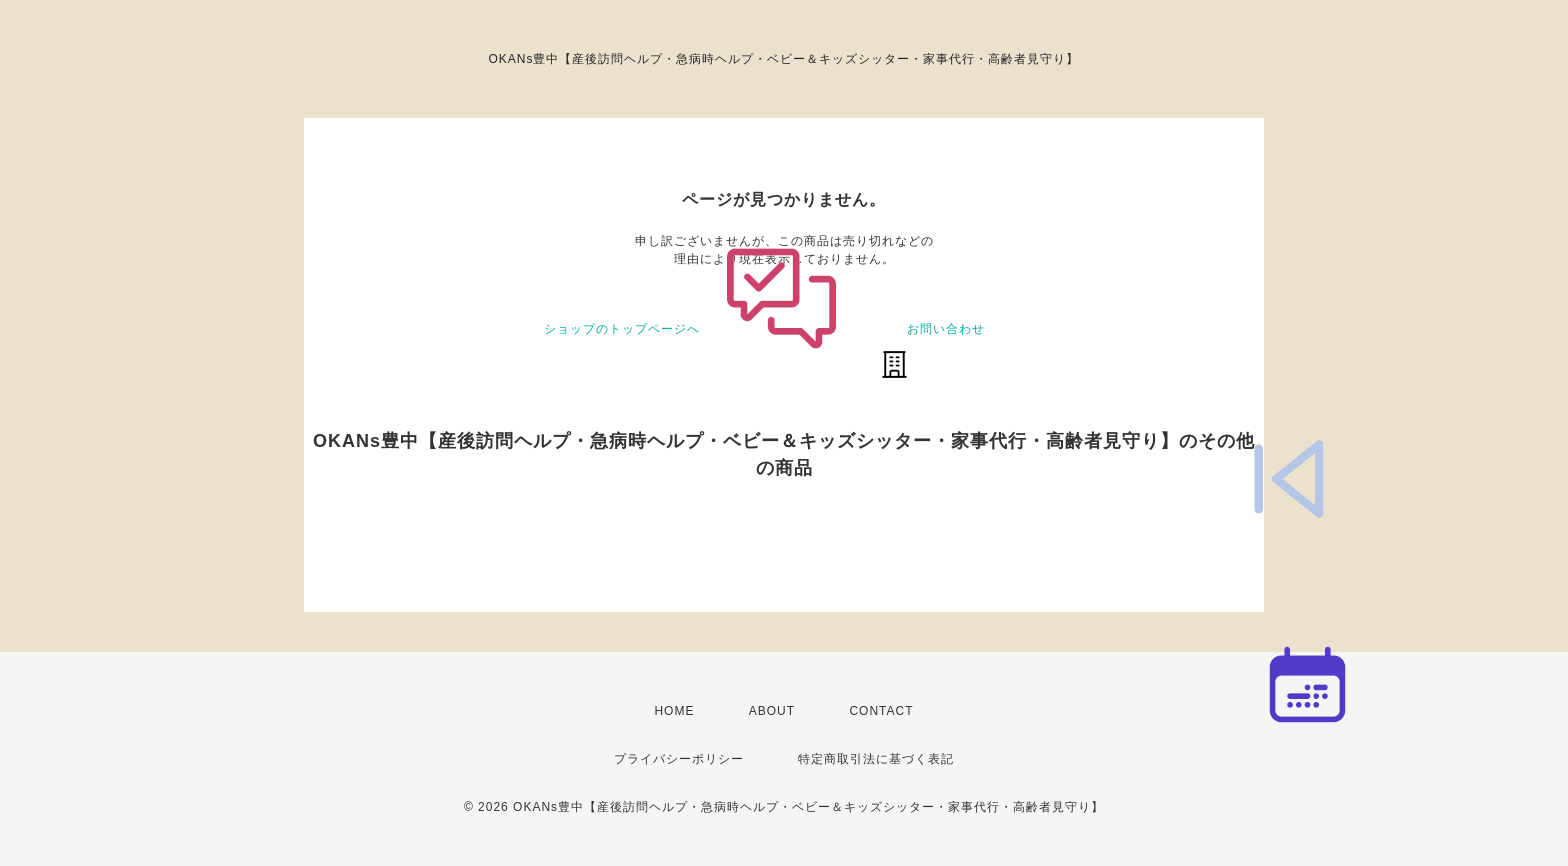  What do you see at coordinates (781, 298) in the screenshot?
I see `indicates a discussion has been closed or resolved` at bounding box center [781, 298].